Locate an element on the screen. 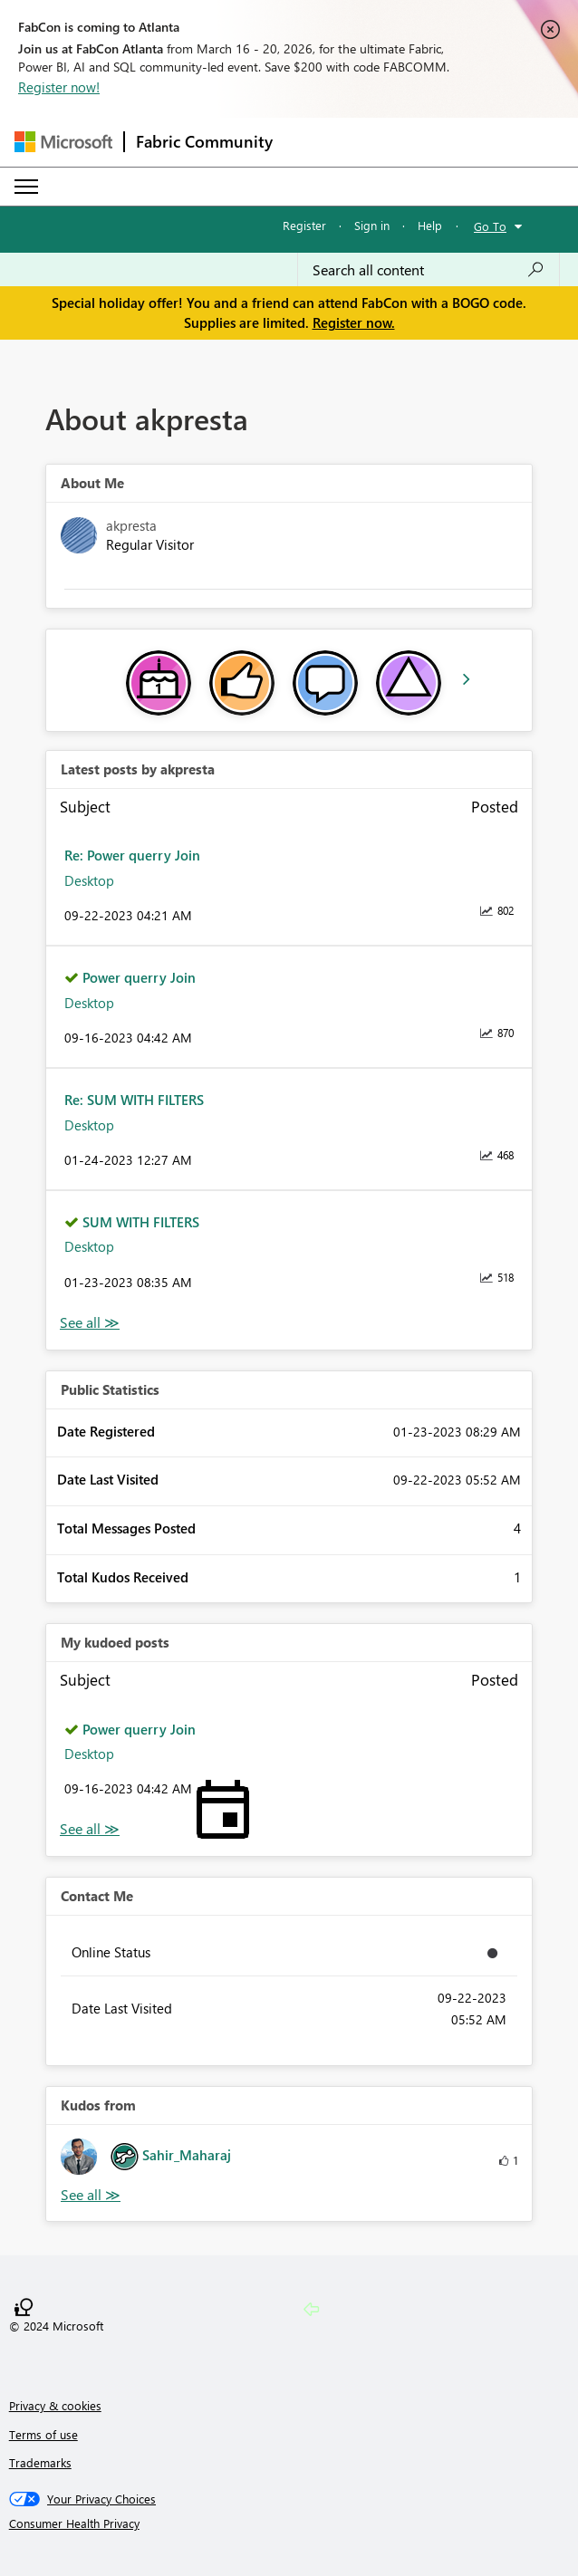 Image resolution: width=578 pixels, height=2576 pixels. explore nature or outdoor activities is located at coordinates (24, 2307).